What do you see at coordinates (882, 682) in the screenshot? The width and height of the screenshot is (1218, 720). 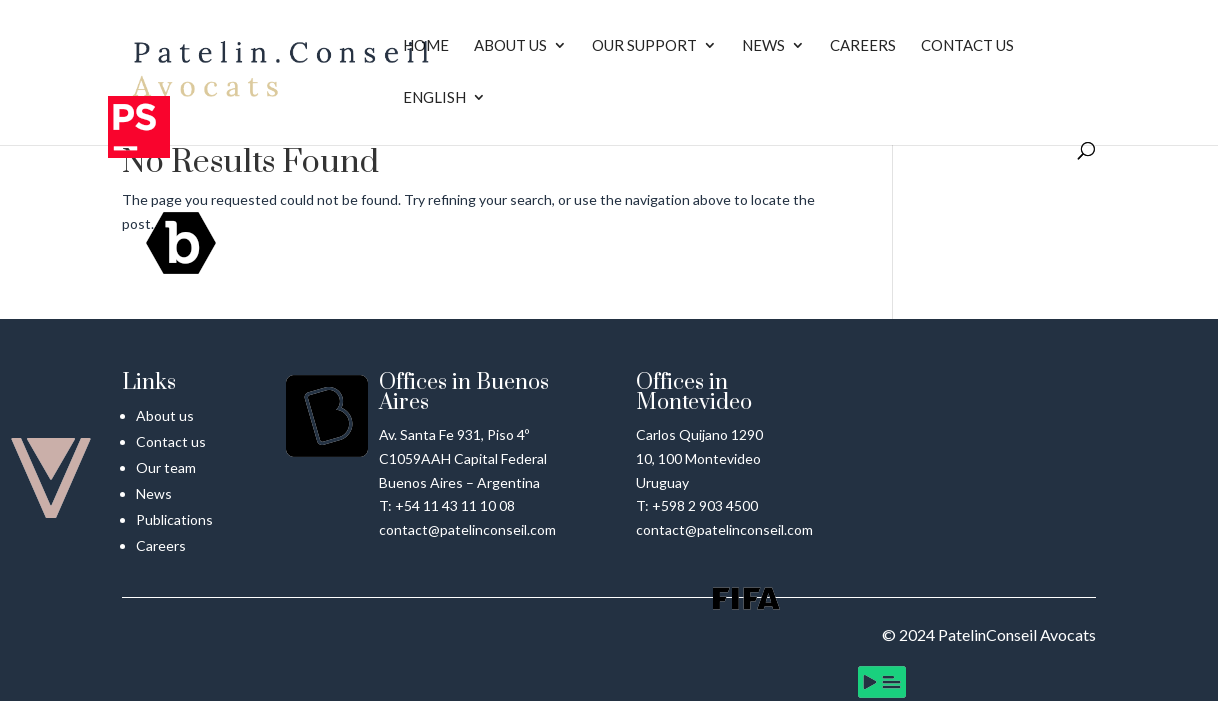 I see `PreMiD logo - indicates Discord rich presence integration` at bounding box center [882, 682].